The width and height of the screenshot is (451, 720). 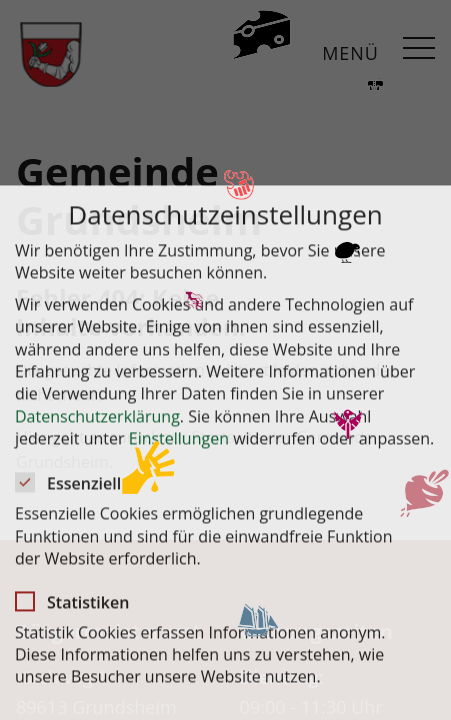 What do you see at coordinates (262, 36) in the screenshot?
I see `cheese or dairy food item in a game inventory` at bounding box center [262, 36].